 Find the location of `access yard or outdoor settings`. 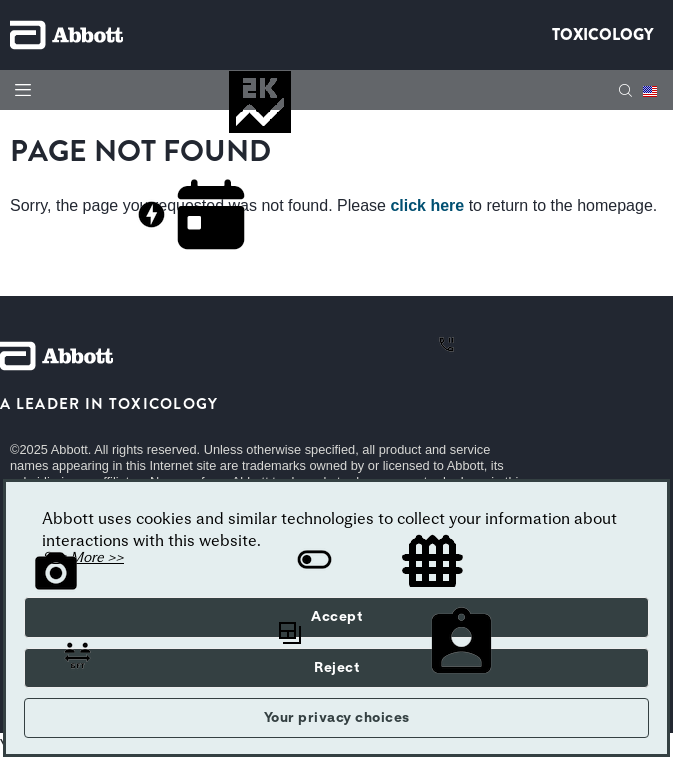

access yard or outdoor settings is located at coordinates (432, 560).